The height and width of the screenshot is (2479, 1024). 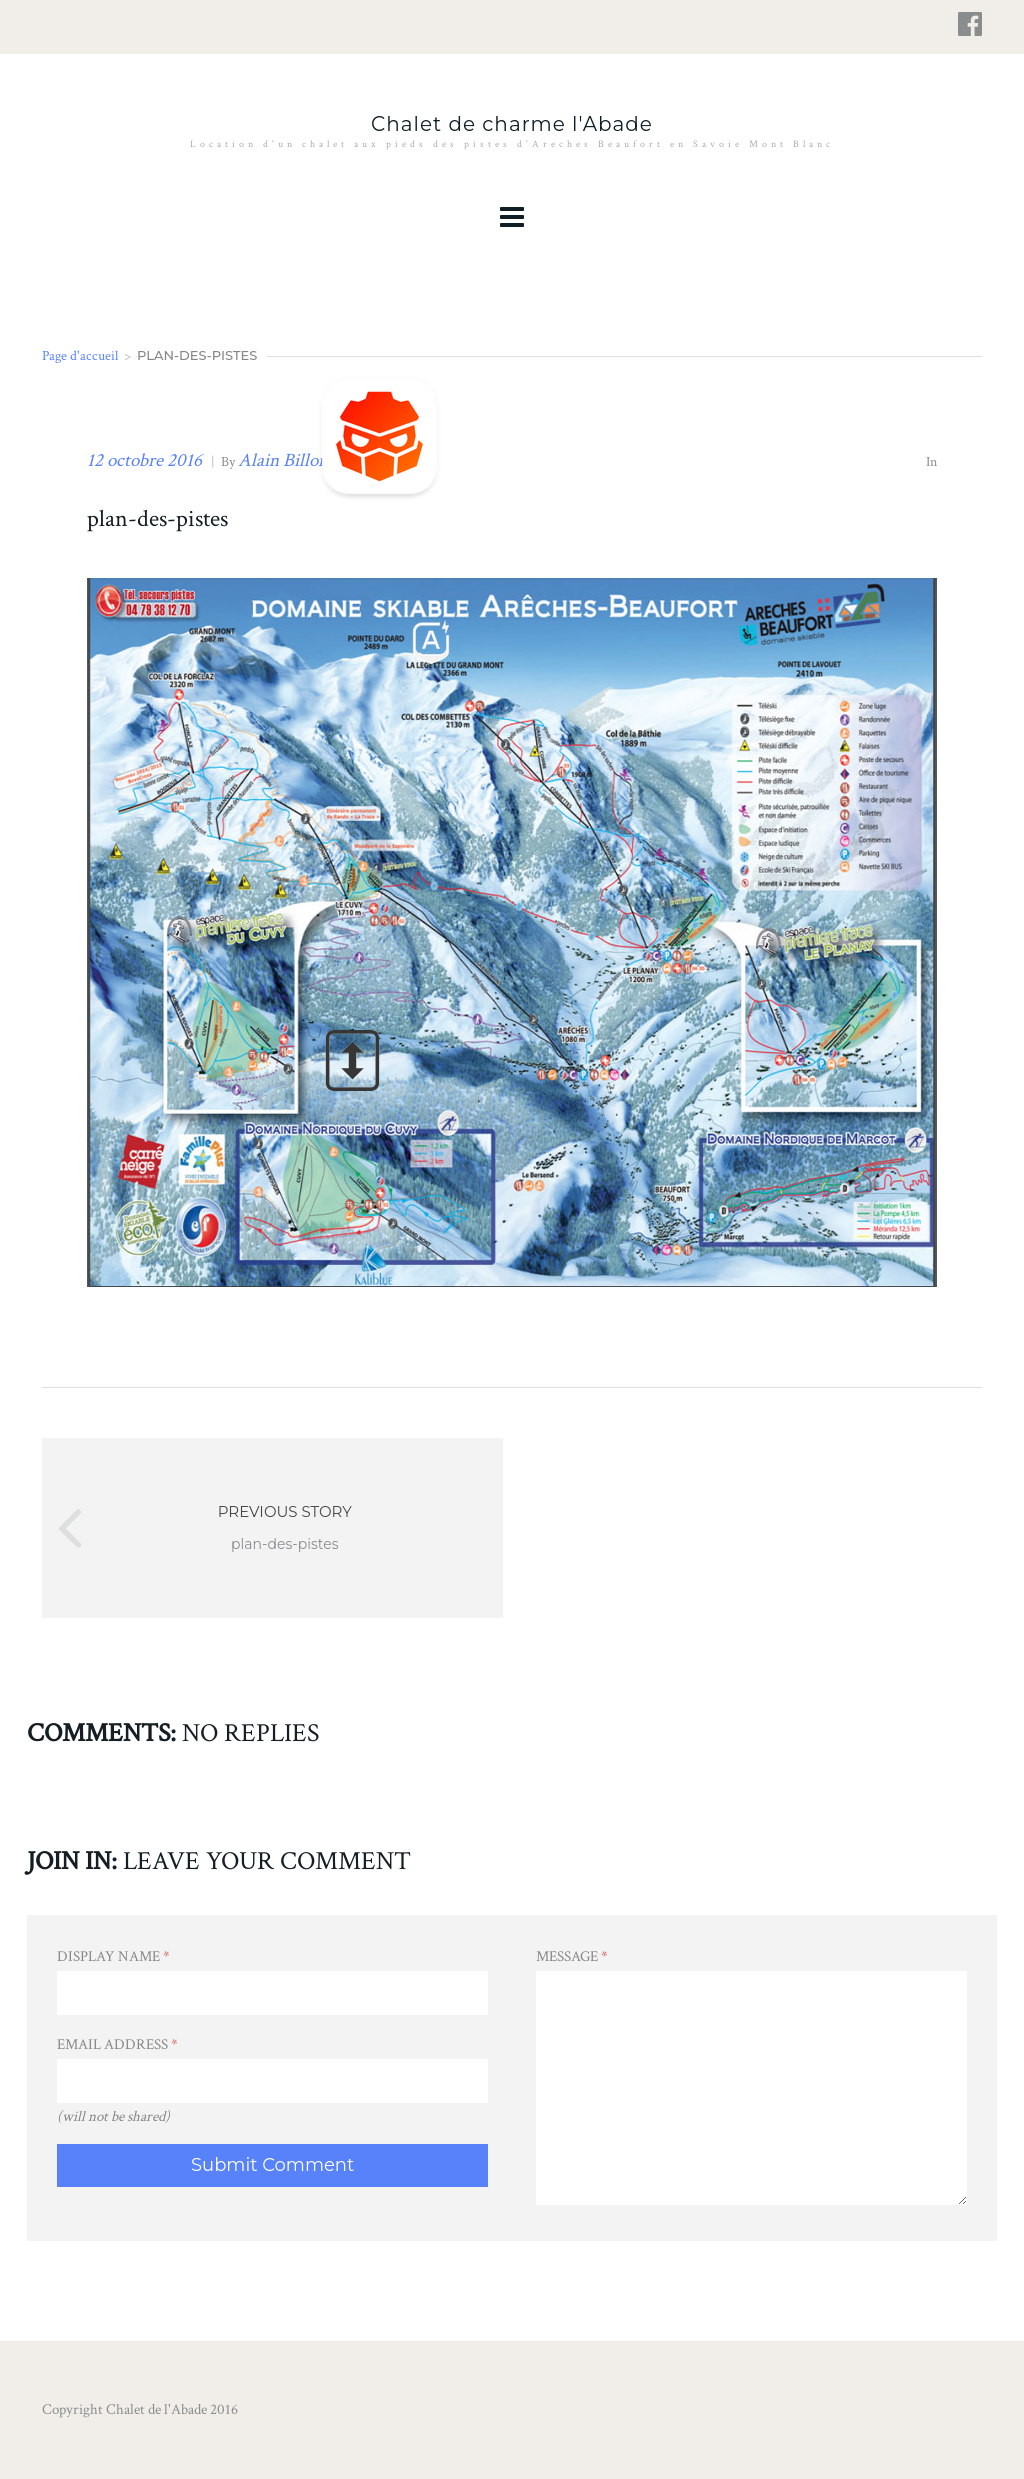 What do you see at coordinates (352, 1060) in the screenshot?
I see `open transmission torrent client` at bounding box center [352, 1060].